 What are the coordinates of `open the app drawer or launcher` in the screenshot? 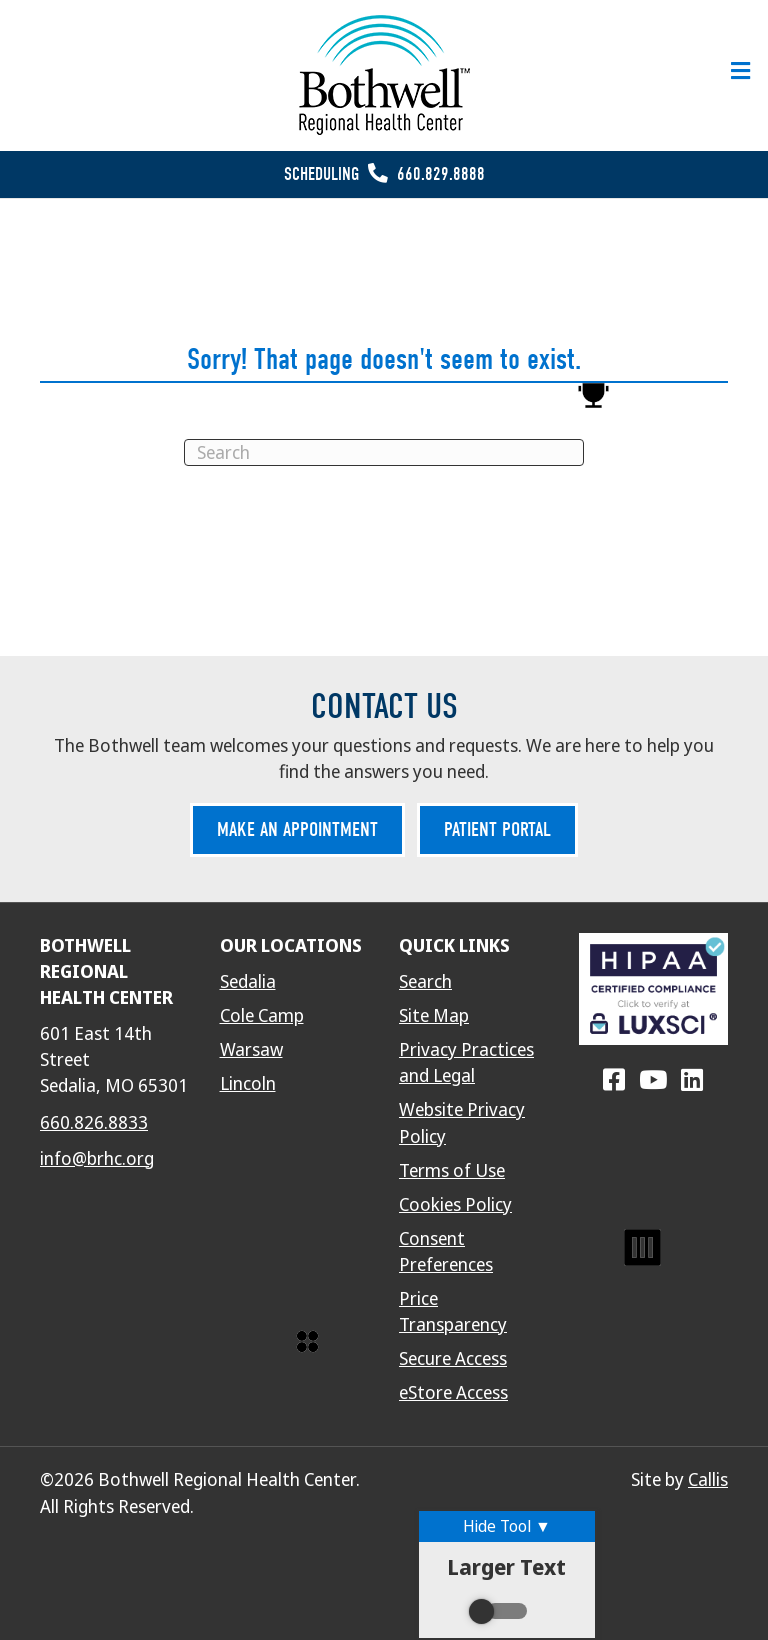 It's located at (307, 1341).